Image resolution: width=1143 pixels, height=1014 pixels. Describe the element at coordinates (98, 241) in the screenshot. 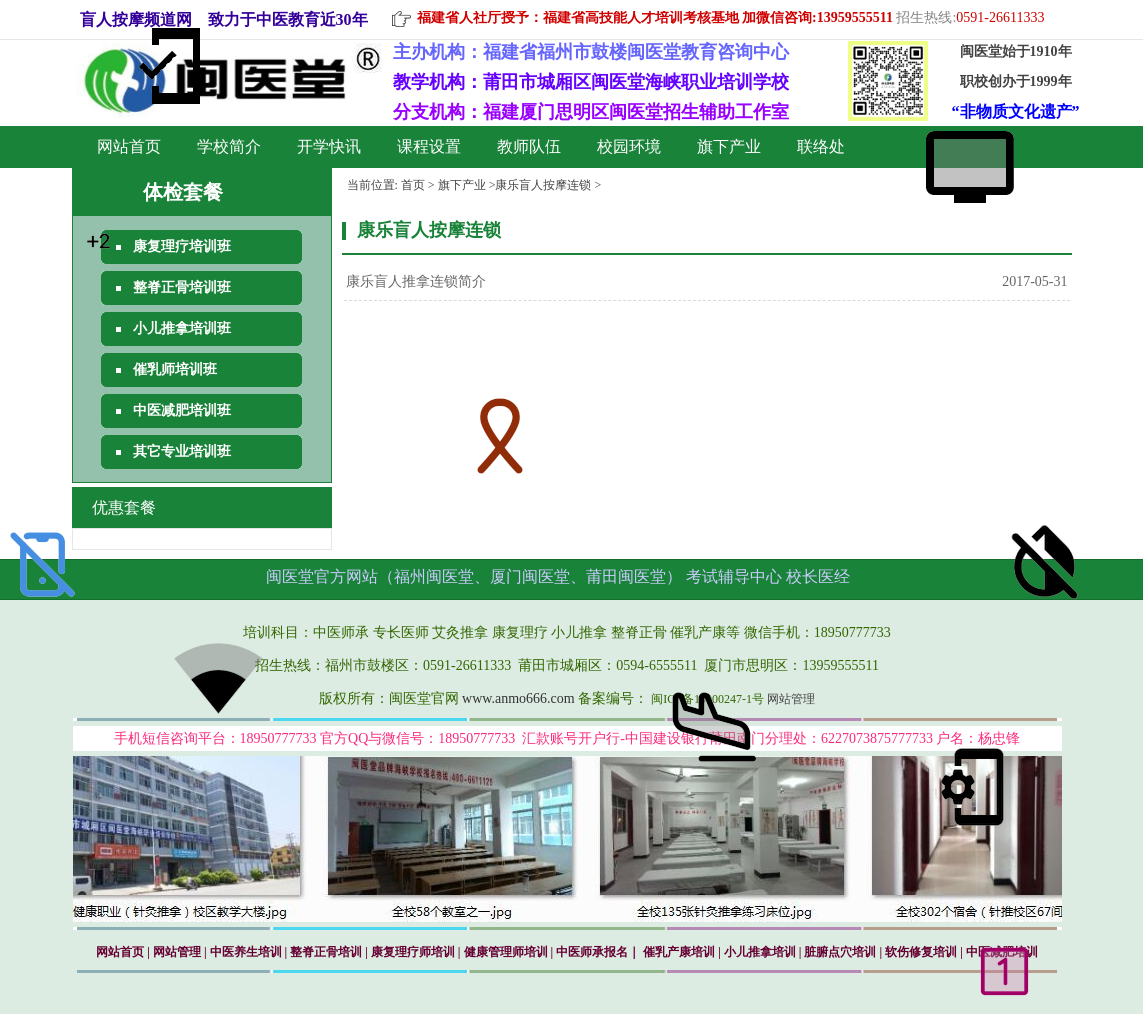

I see `increase exposure by 2 stops in photo editing` at that location.